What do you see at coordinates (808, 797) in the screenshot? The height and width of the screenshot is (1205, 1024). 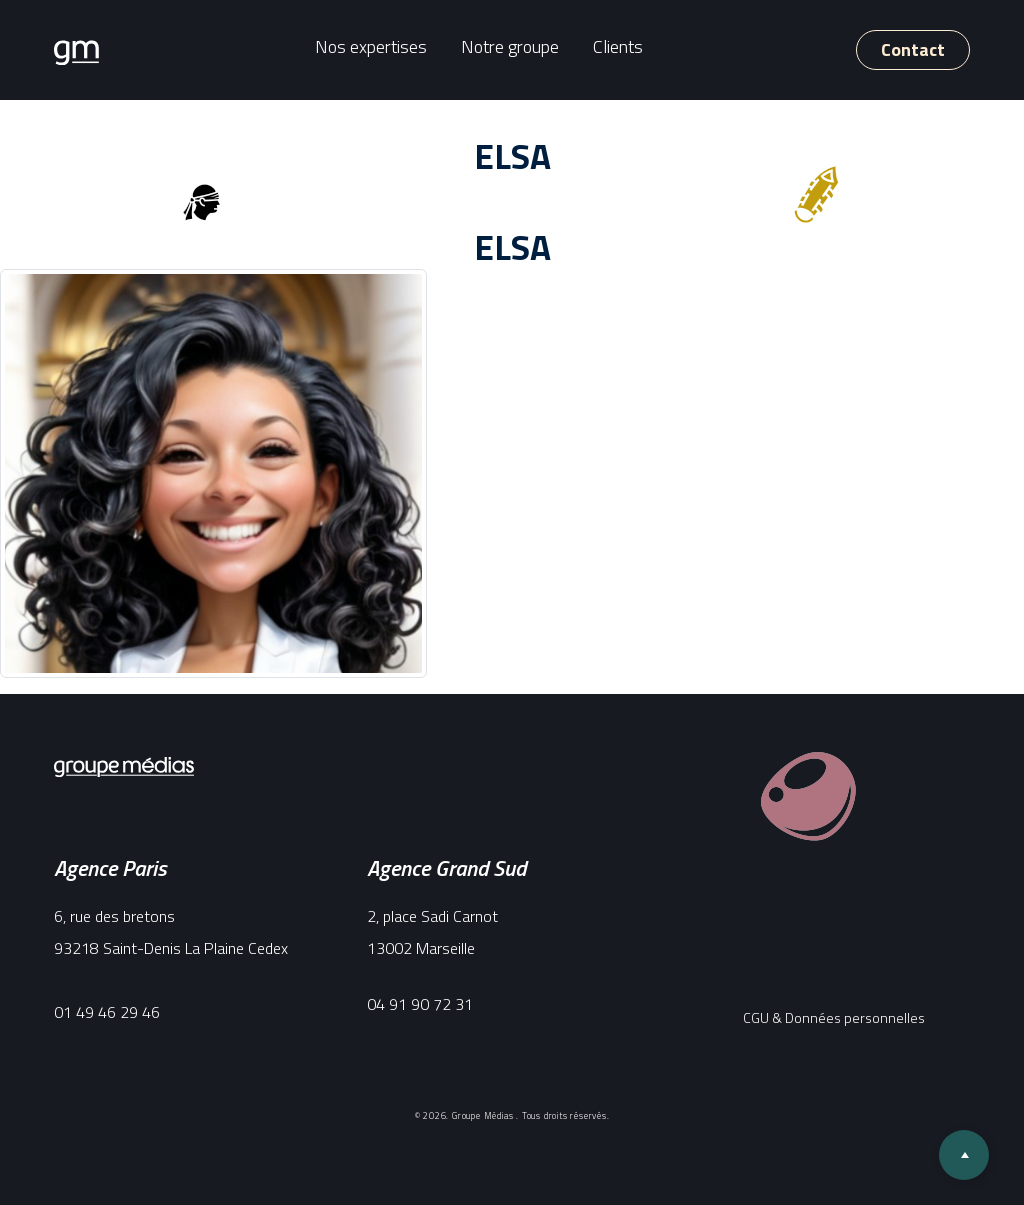 I see `hatch or incubate a creature in gameplay` at bounding box center [808, 797].